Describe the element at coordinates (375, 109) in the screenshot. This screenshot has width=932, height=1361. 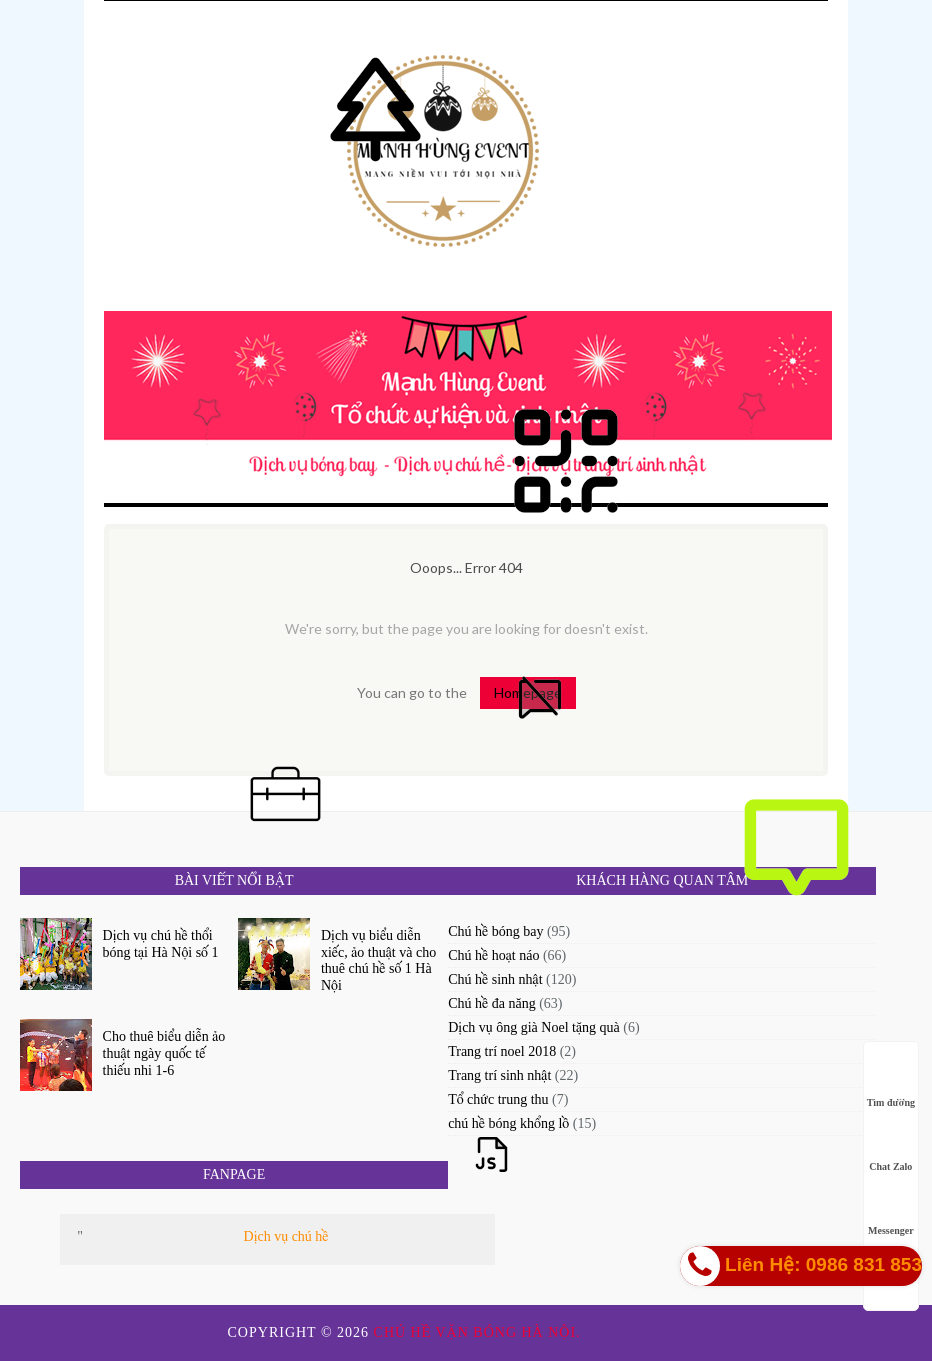
I see `indicates parks or nature areas on a map` at that location.